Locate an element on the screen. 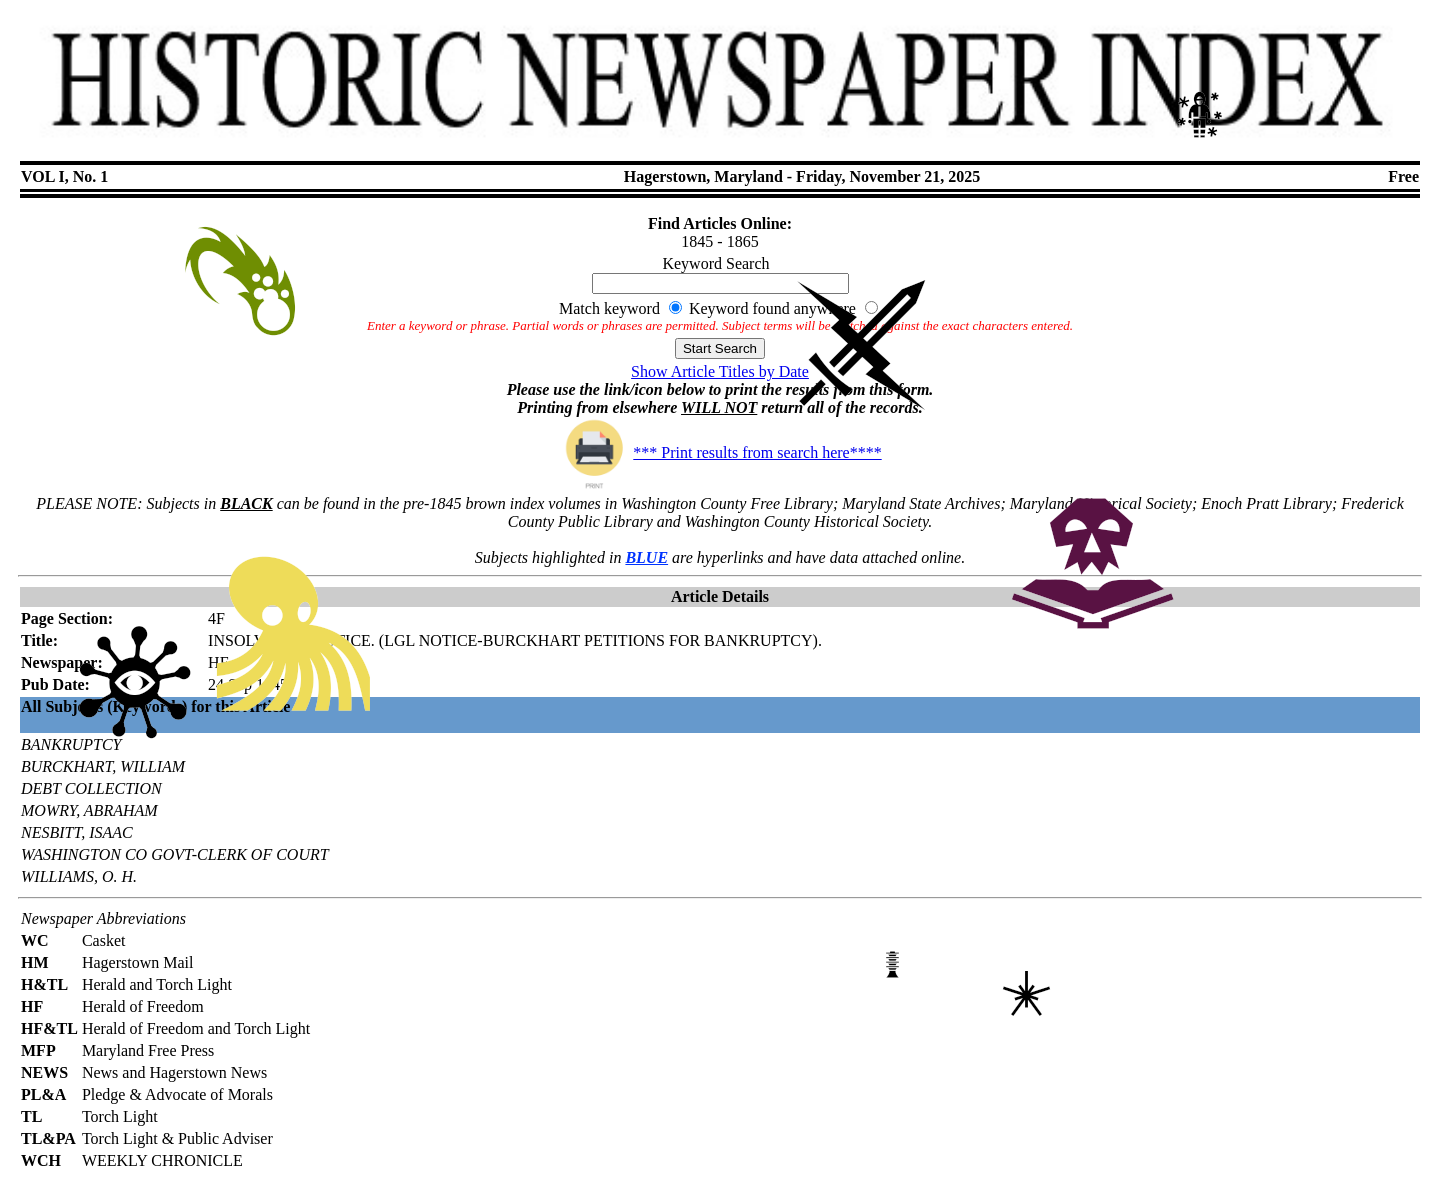  launch fireball attack or fire-based ability is located at coordinates (240, 281).